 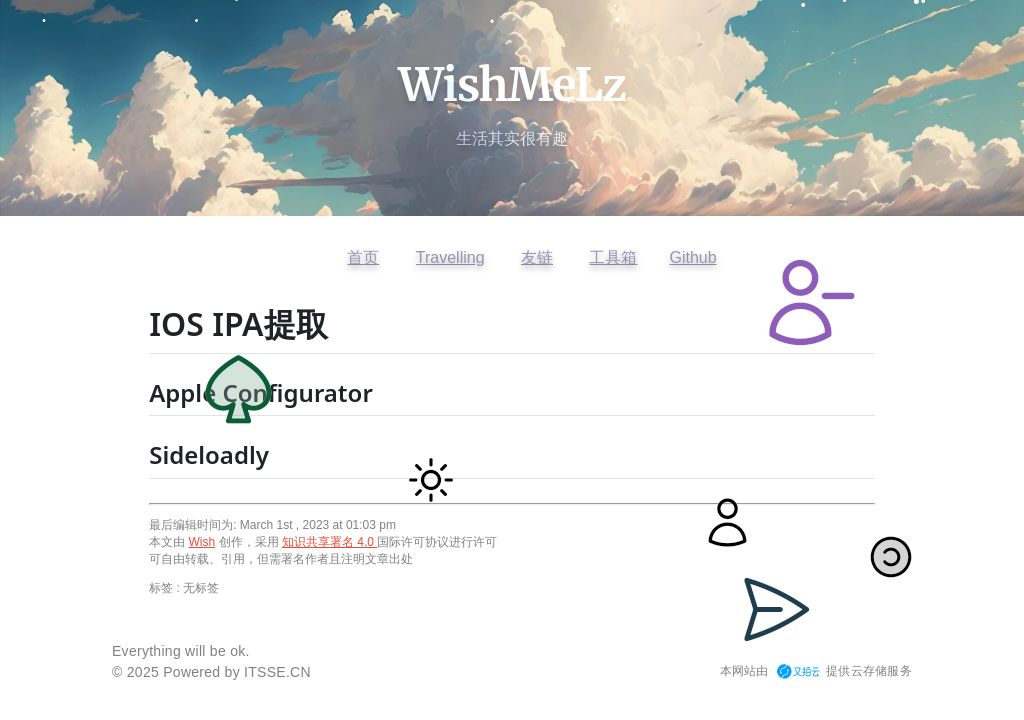 What do you see at coordinates (775, 609) in the screenshot?
I see `send a message` at bounding box center [775, 609].